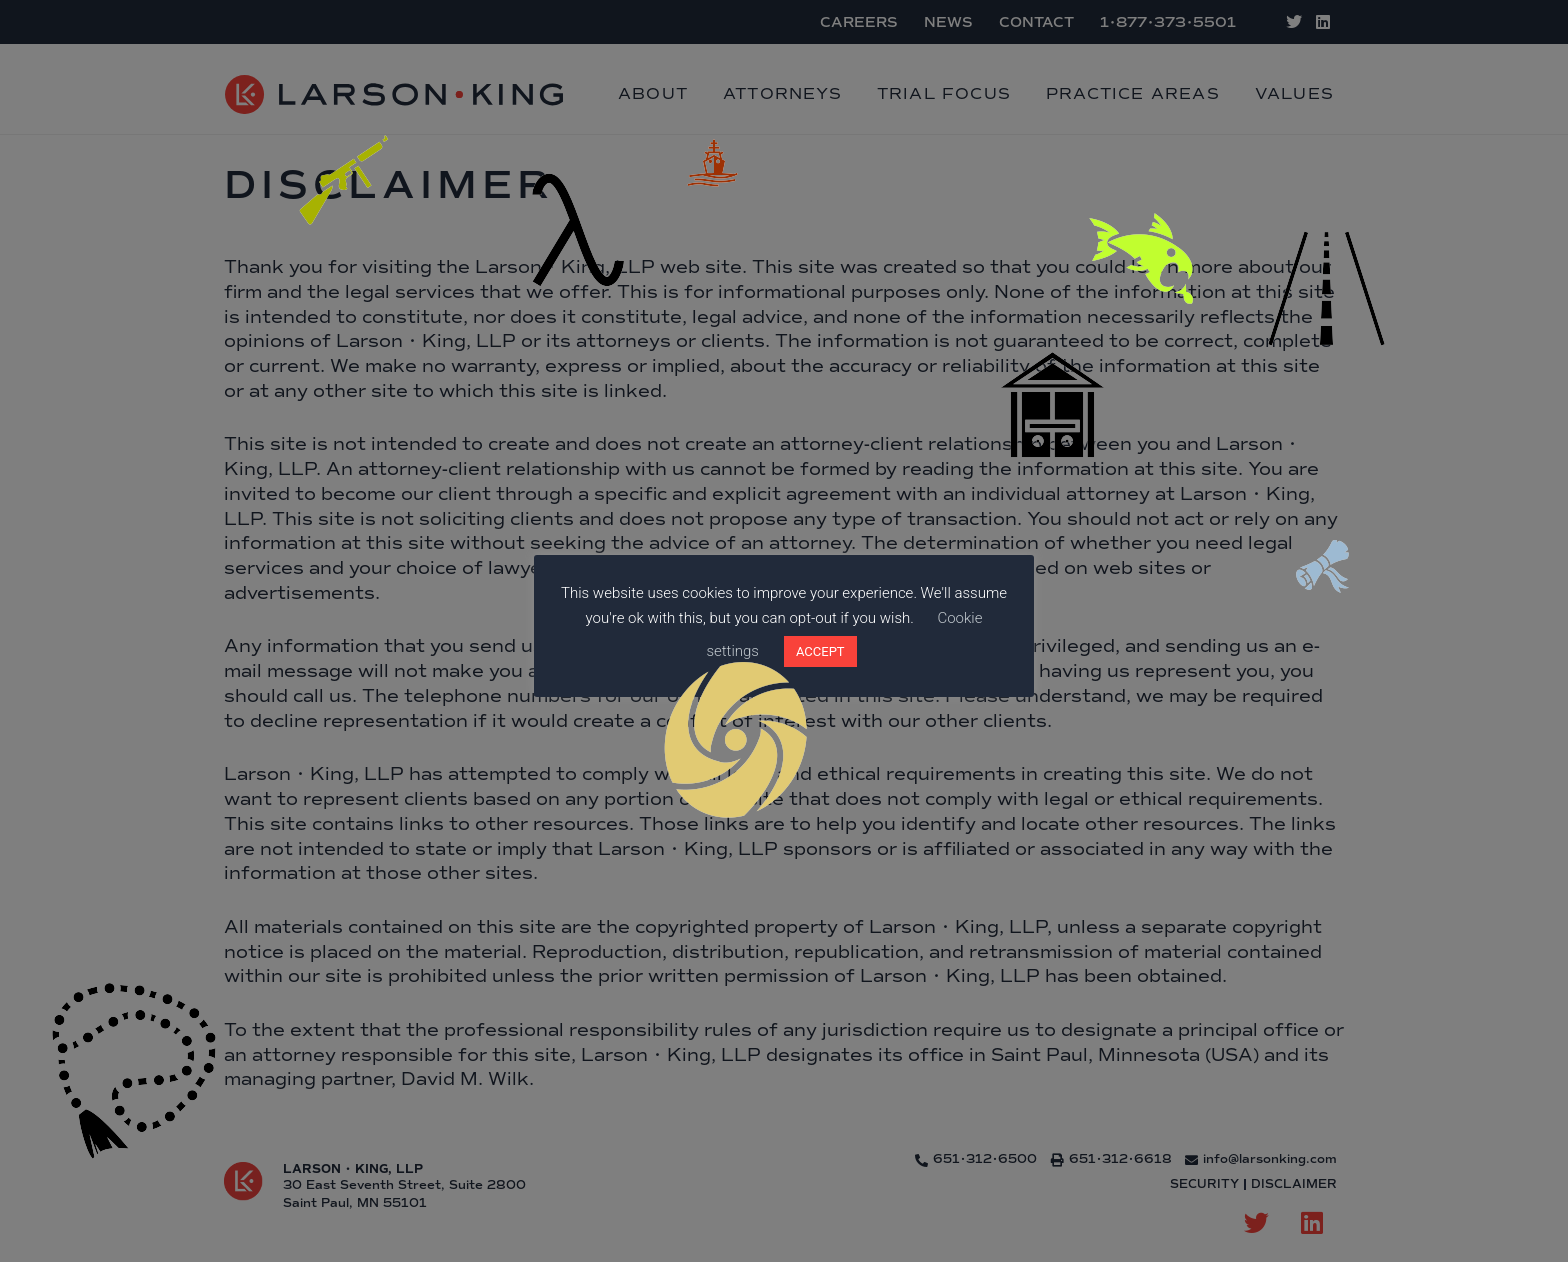 This screenshot has width=1568, height=1262. Describe the element at coordinates (714, 165) in the screenshot. I see `play battleship game` at that location.